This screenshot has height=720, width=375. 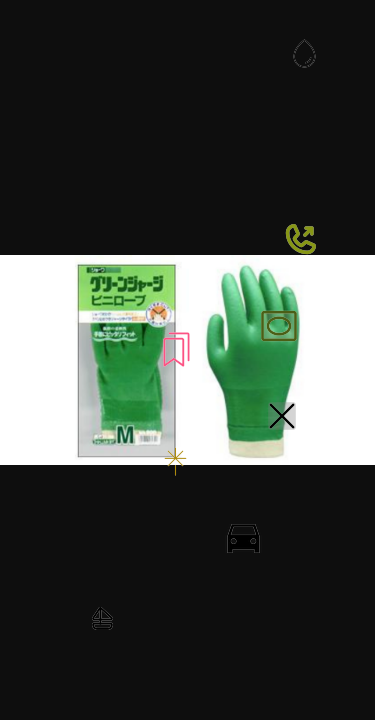 What do you see at coordinates (279, 326) in the screenshot?
I see `apply vignette effect to image` at bounding box center [279, 326].